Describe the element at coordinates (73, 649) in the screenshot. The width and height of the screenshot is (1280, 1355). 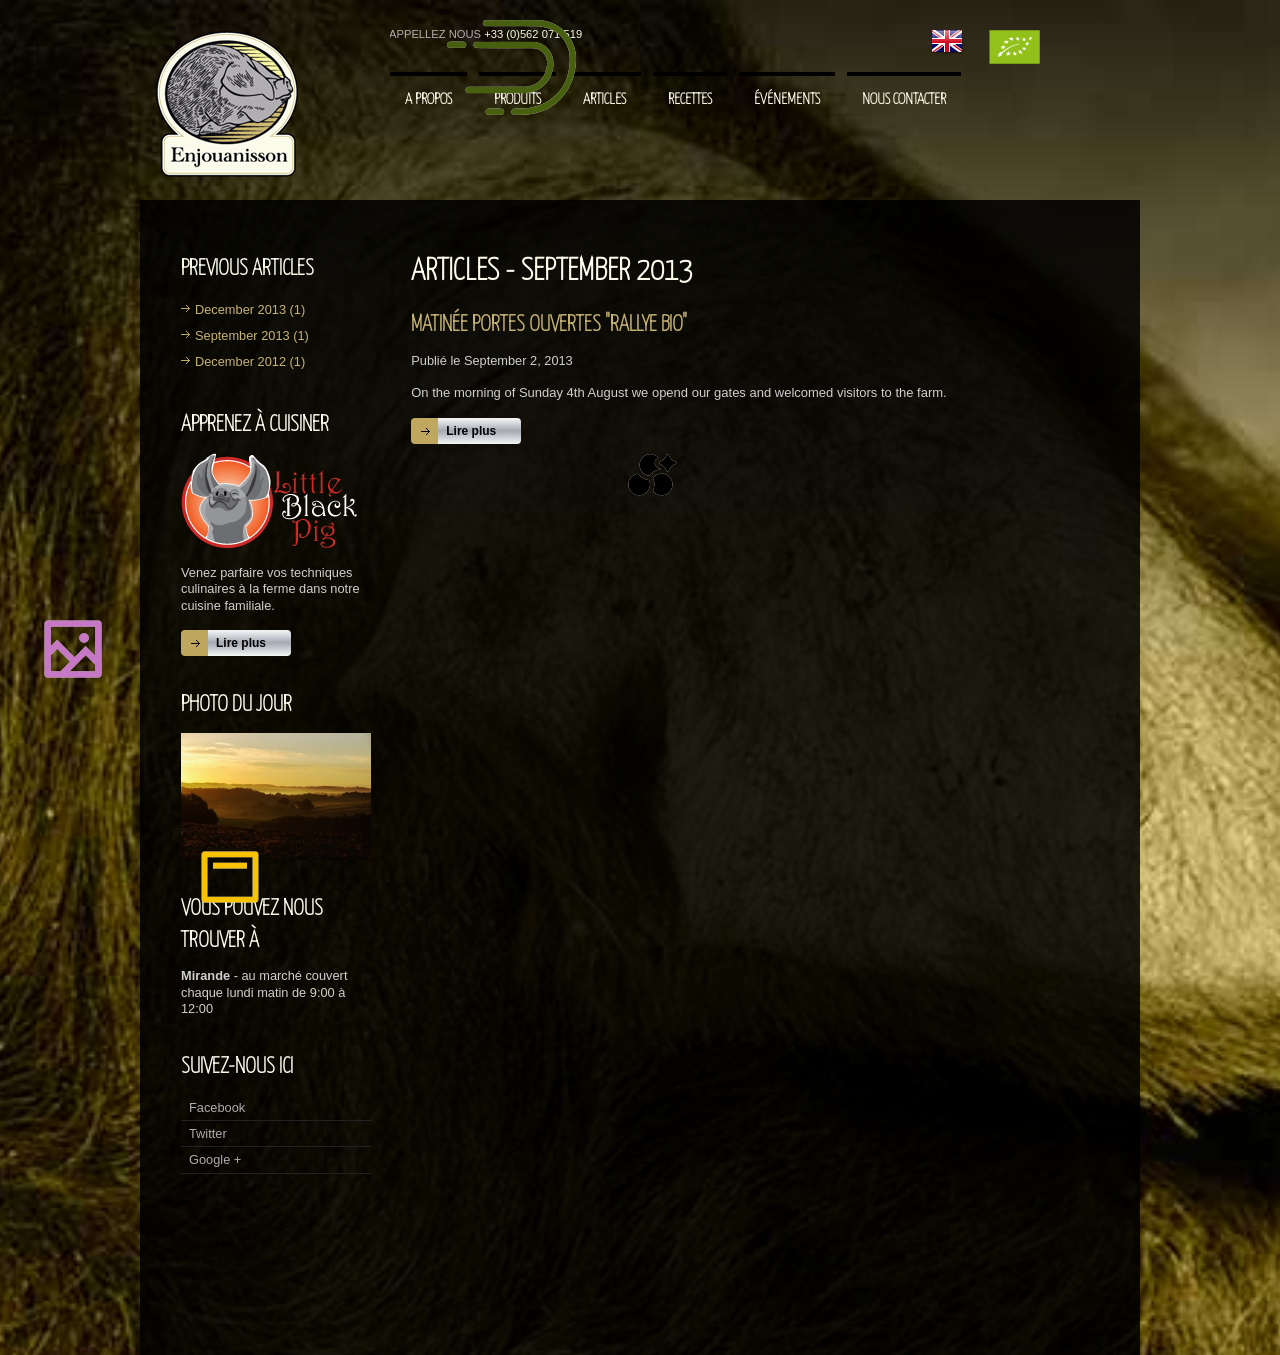
I see `view image or photo` at that location.